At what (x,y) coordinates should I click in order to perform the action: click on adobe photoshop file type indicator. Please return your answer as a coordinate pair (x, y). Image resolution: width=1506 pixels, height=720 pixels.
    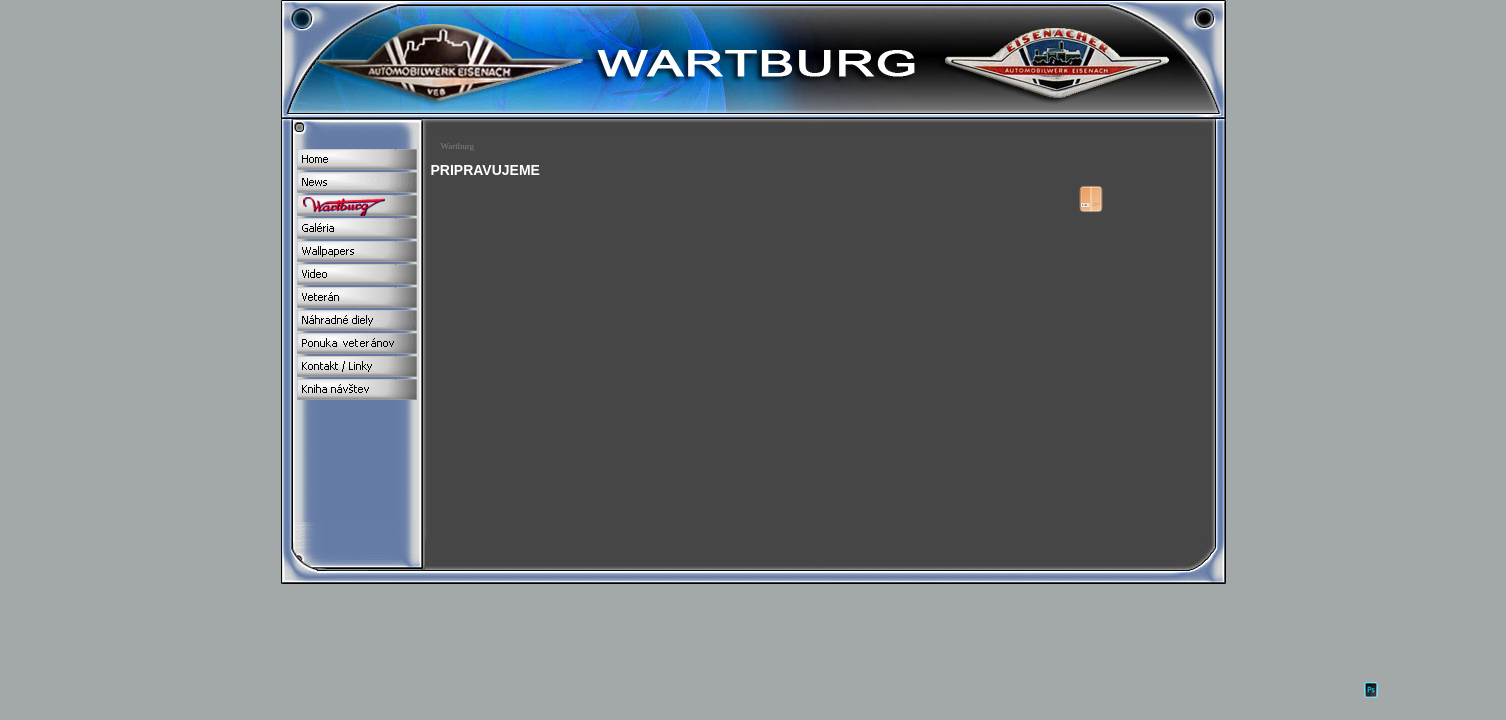
    Looking at the image, I should click on (1371, 690).